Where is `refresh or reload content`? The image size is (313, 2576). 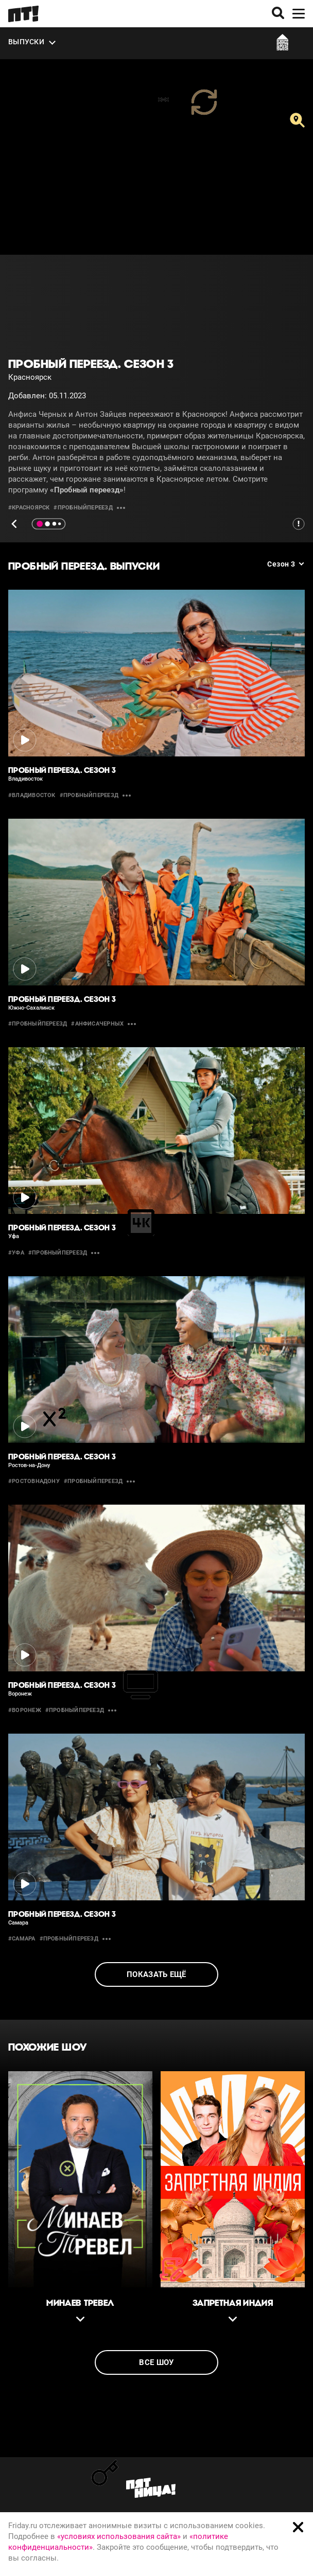 refresh or reload content is located at coordinates (204, 102).